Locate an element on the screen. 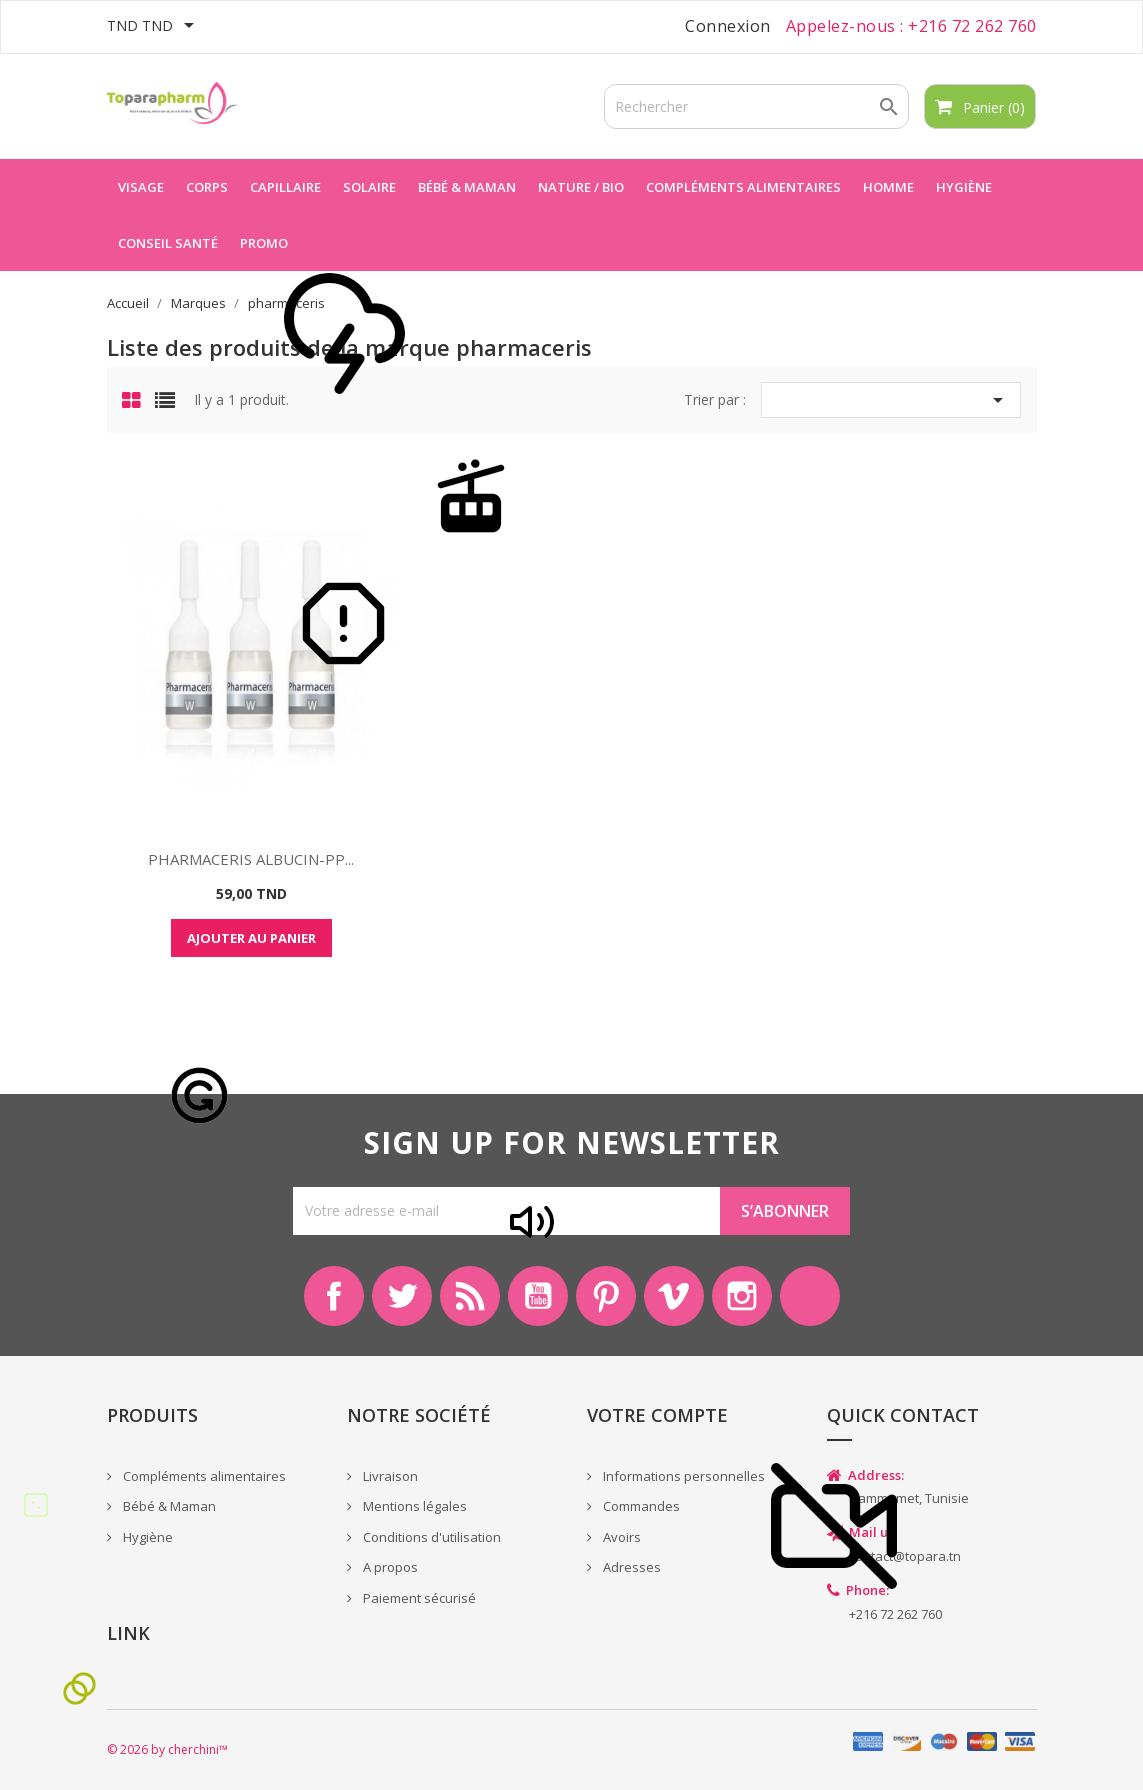 Image resolution: width=1143 pixels, height=1790 pixels. adjust audio volume is located at coordinates (532, 1222).